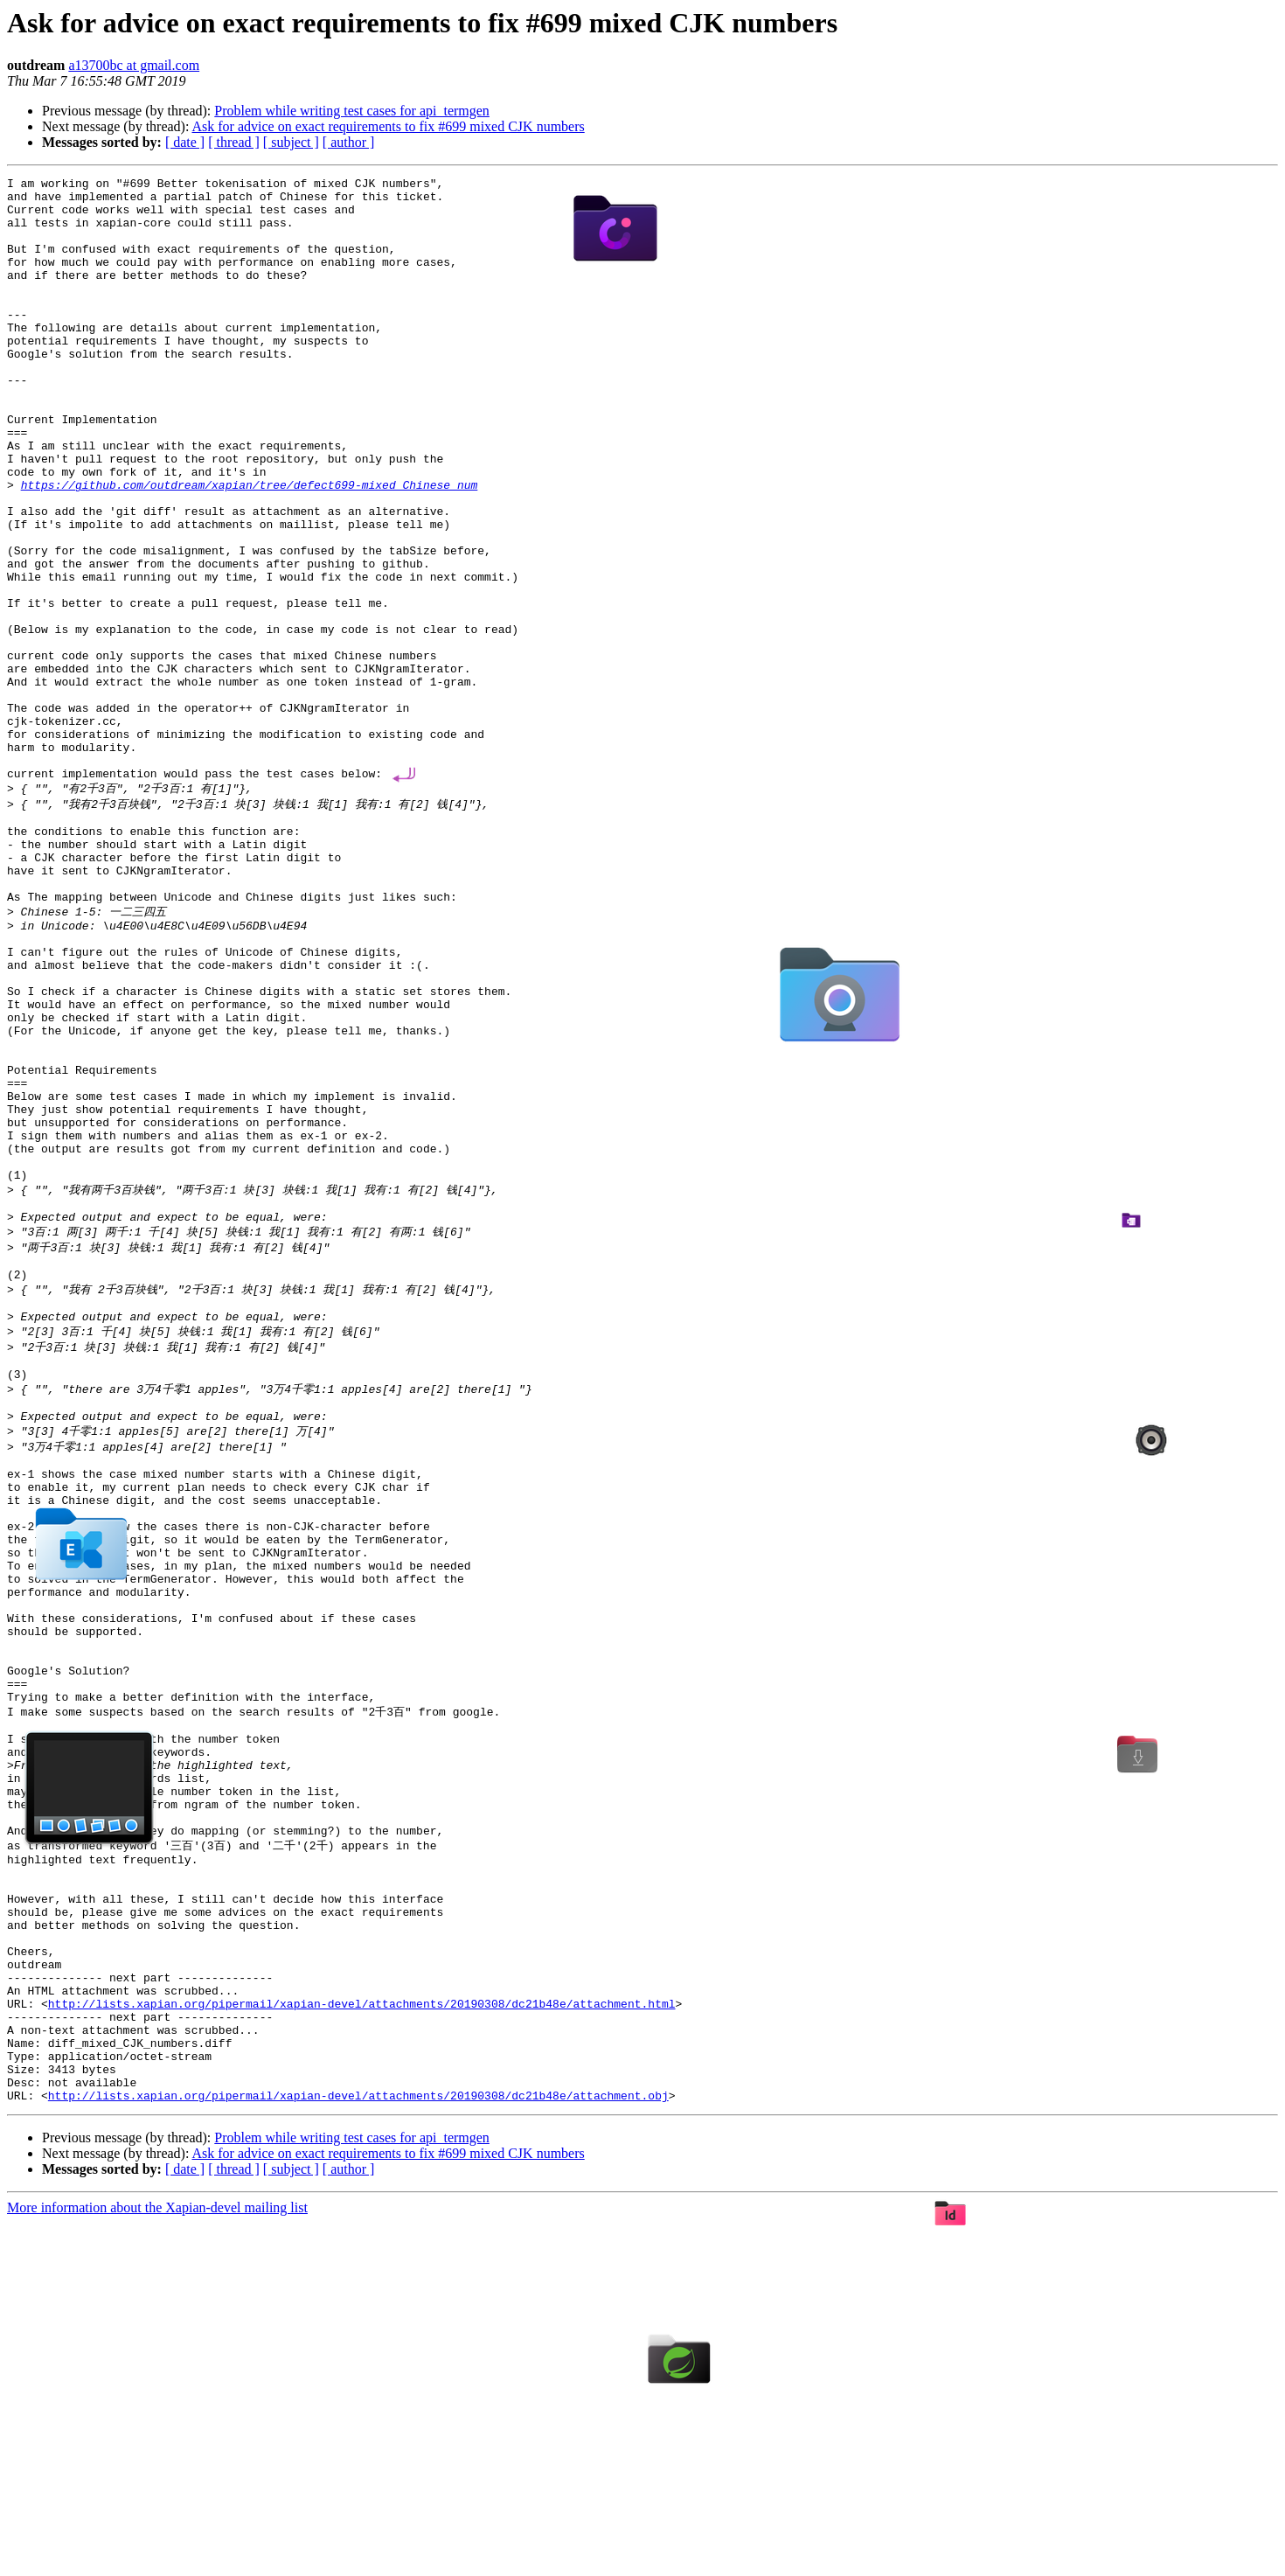  What do you see at coordinates (1151, 1440) in the screenshot?
I see `adjust speaker or audio output settings` at bounding box center [1151, 1440].